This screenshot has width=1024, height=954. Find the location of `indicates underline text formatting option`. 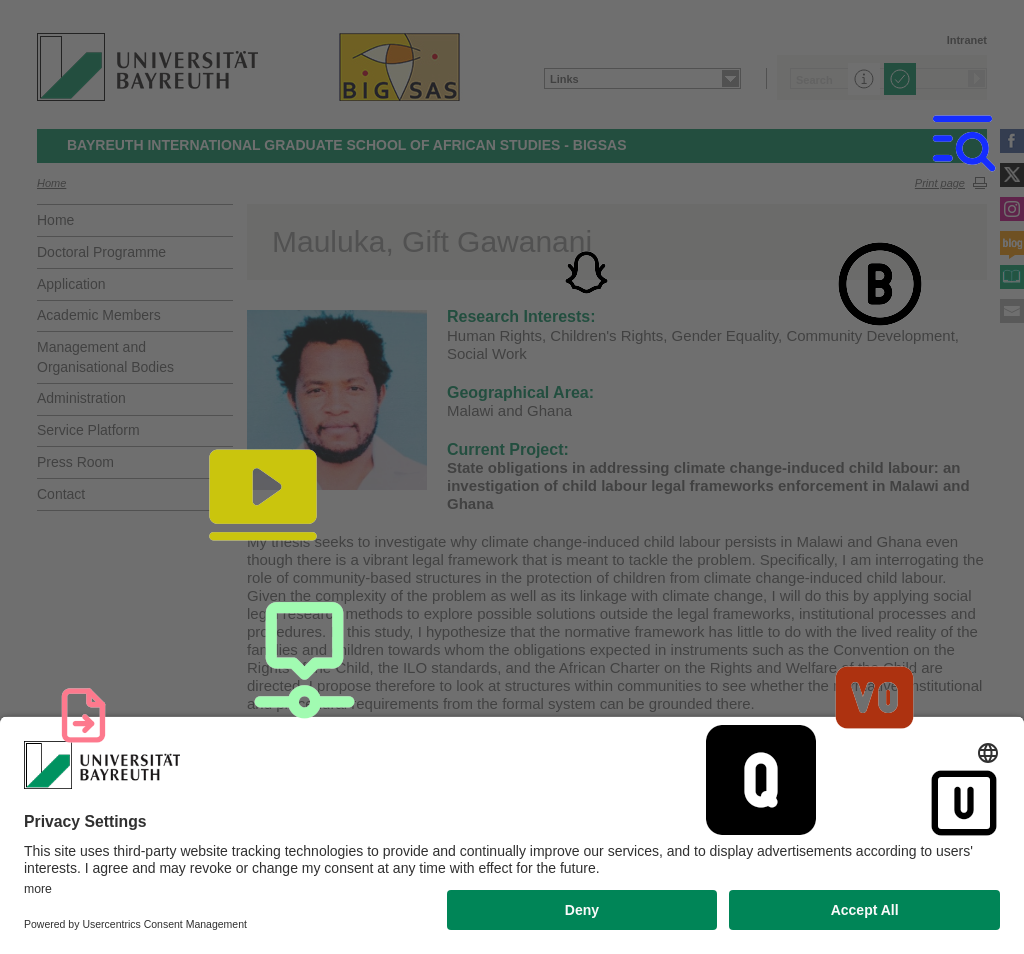

indicates underline text formatting option is located at coordinates (964, 803).